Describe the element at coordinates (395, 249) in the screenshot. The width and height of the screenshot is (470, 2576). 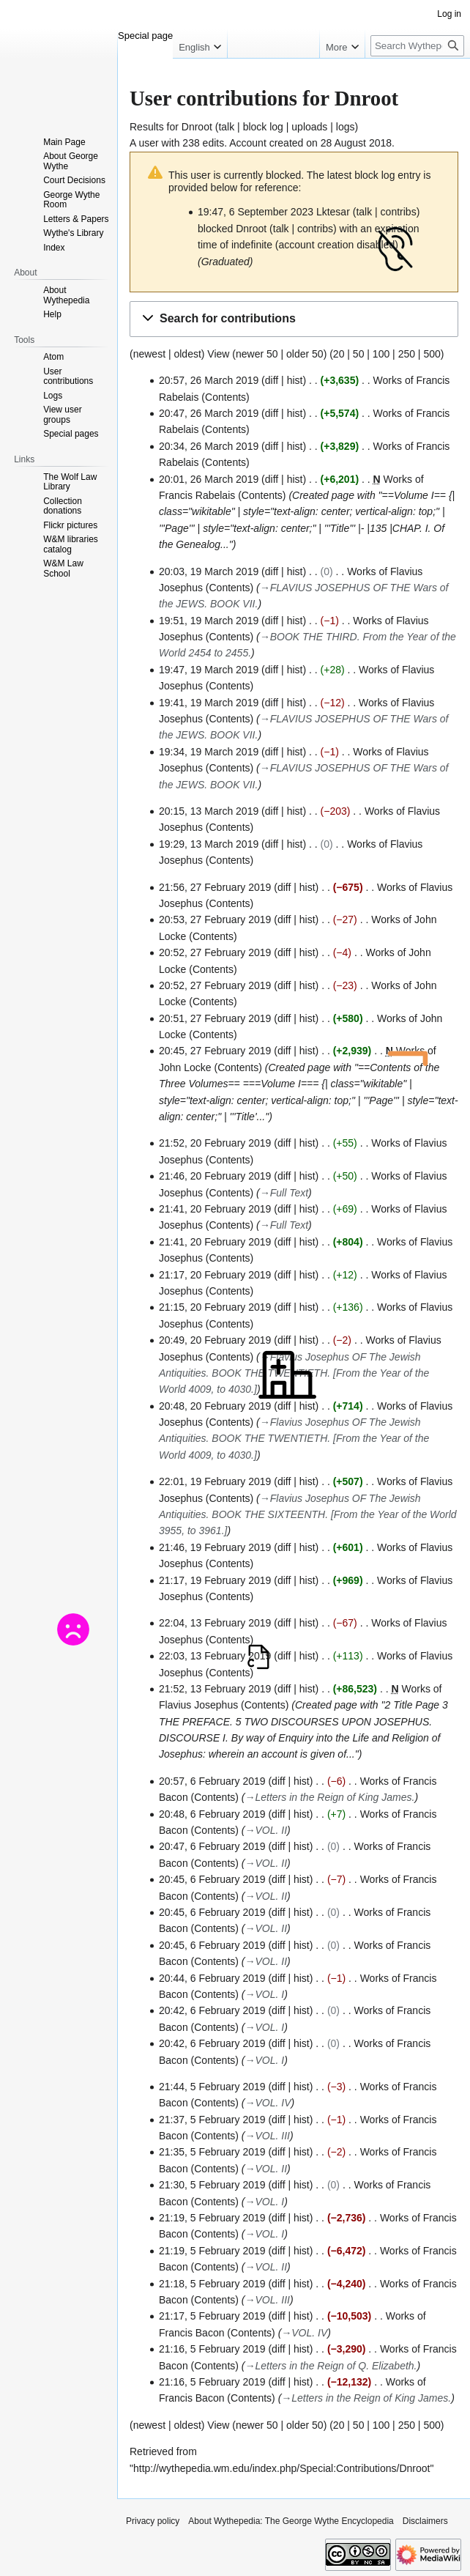
I see `mute or disable audio/sound` at that location.